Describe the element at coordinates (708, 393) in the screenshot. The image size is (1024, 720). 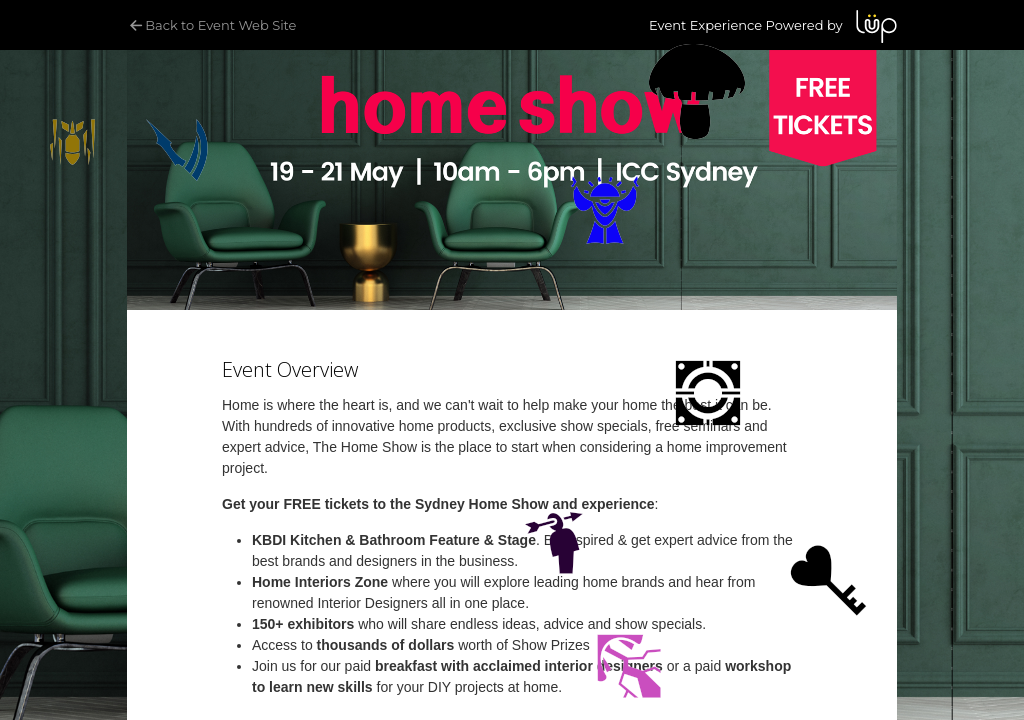
I see `center or focus on a target` at that location.